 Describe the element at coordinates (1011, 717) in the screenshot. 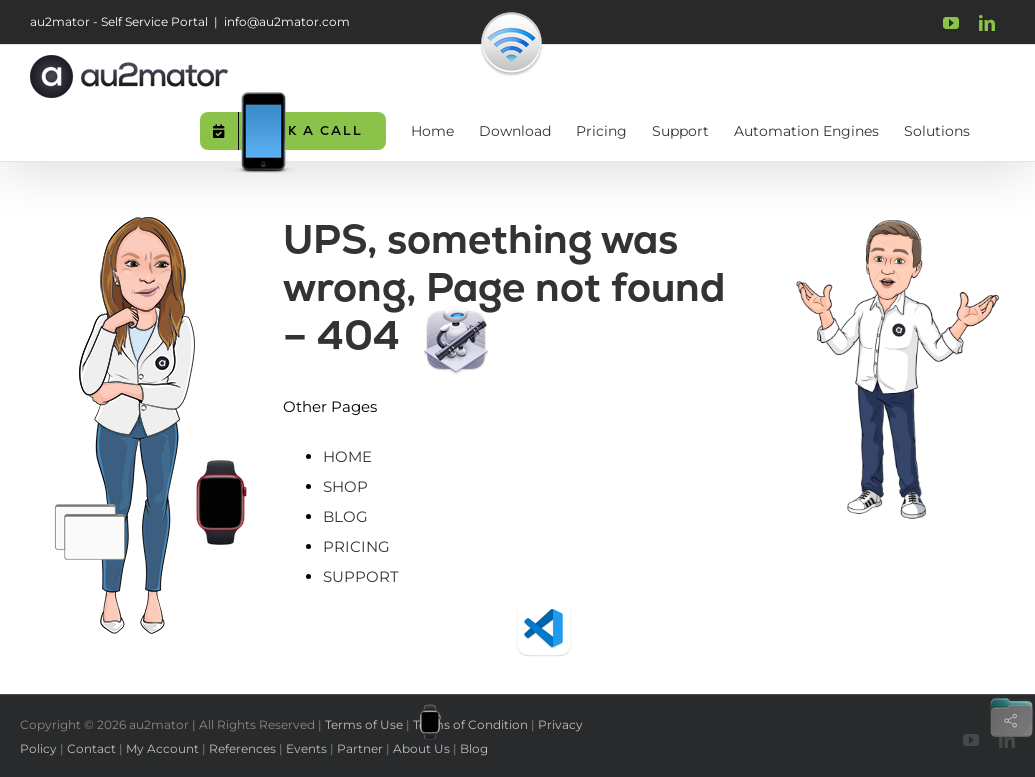

I see `open your public shared folder` at that location.